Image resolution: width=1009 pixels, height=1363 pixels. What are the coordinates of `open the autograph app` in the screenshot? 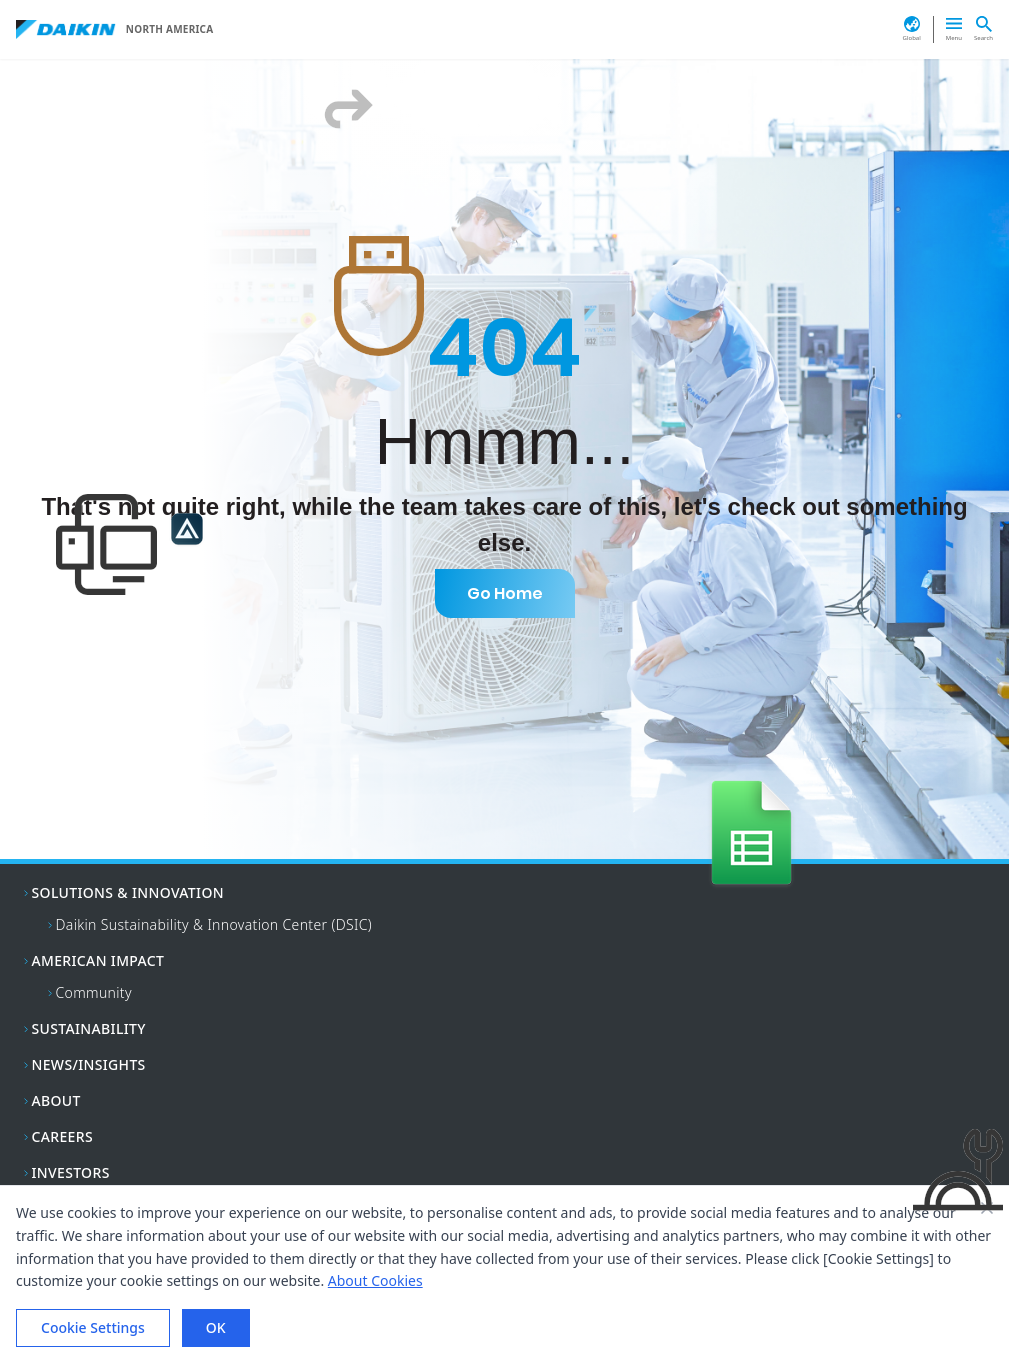 It's located at (187, 529).